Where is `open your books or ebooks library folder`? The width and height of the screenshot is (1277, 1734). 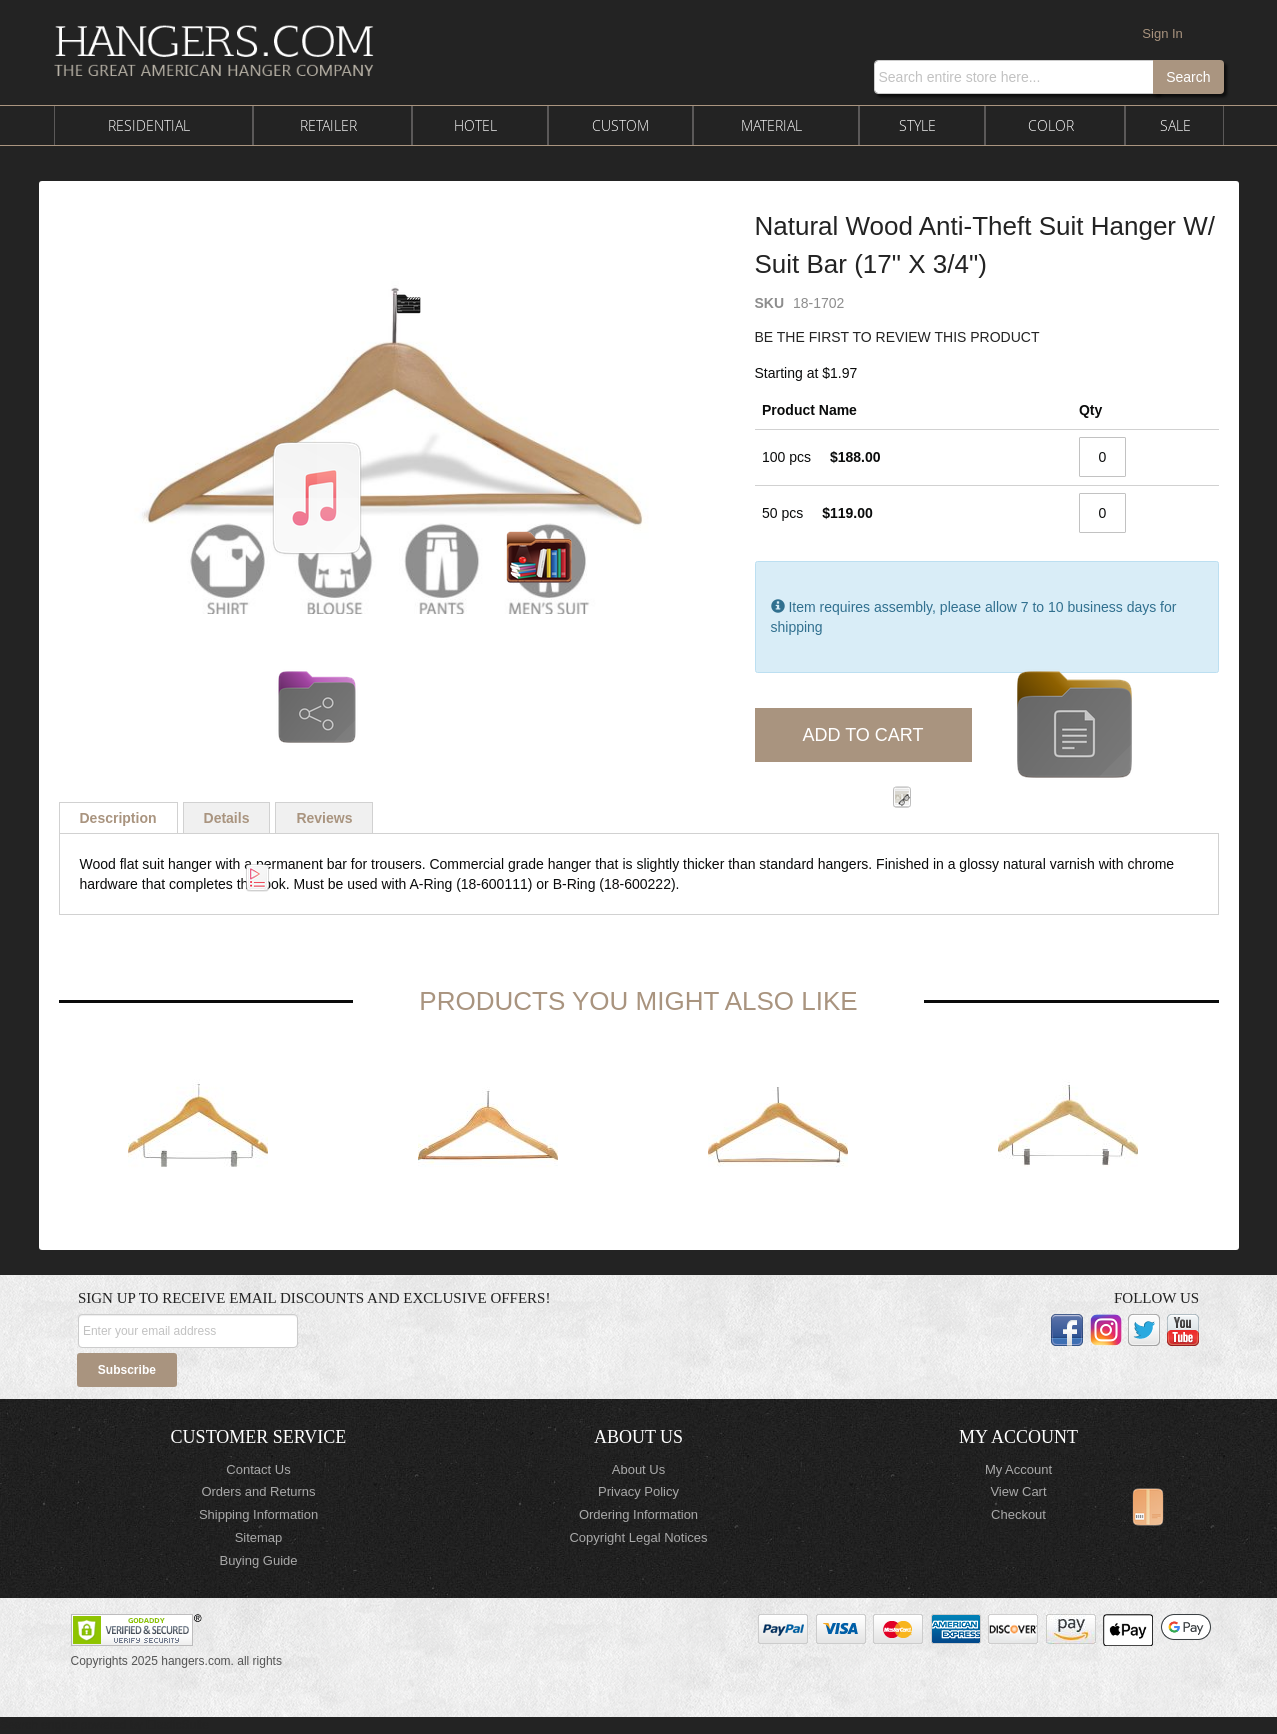
open your books or ebooks library folder is located at coordinates (539, 559).